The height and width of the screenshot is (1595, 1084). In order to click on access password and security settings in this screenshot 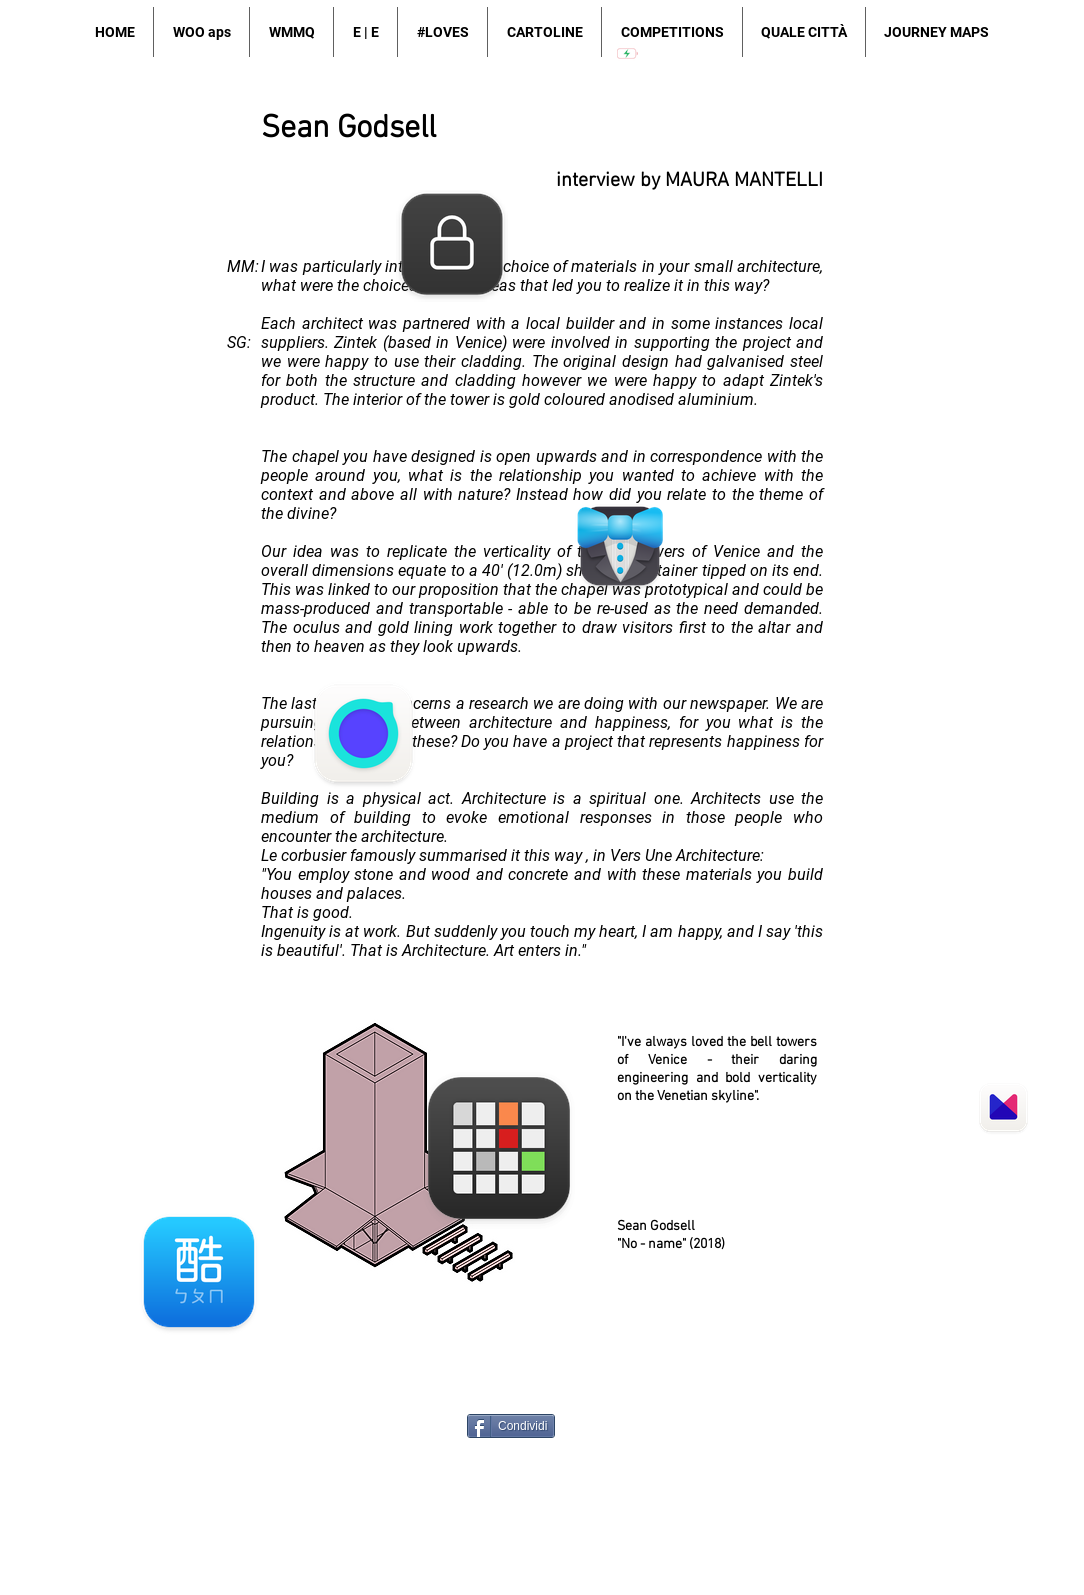, I will do `click(452, 246)`.